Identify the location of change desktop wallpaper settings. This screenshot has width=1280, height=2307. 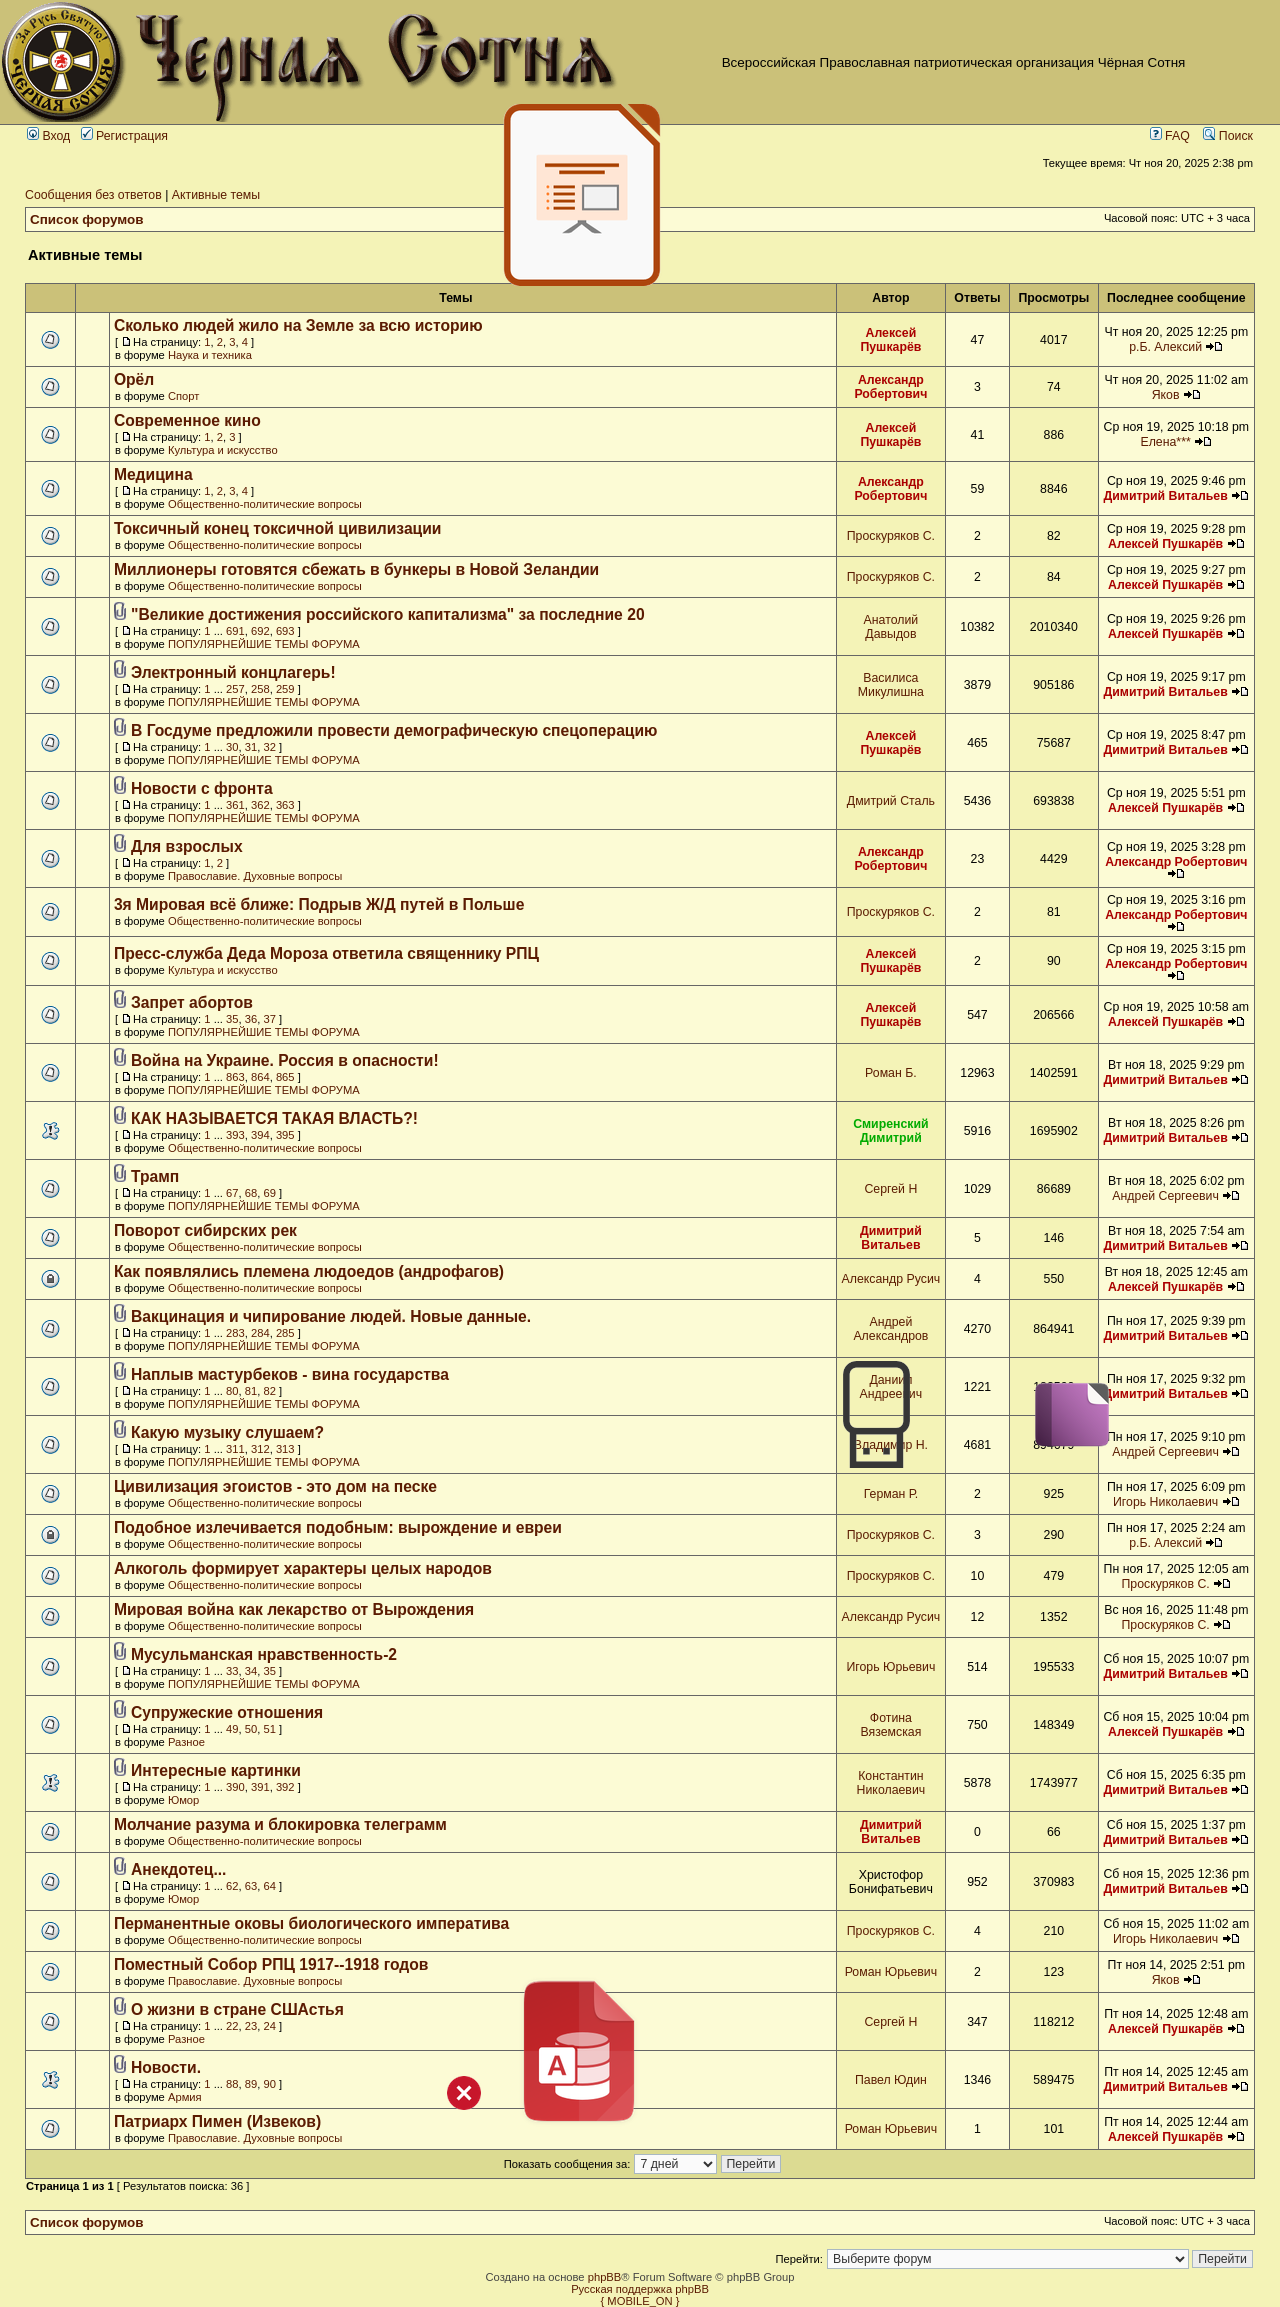
(1072, 1412).